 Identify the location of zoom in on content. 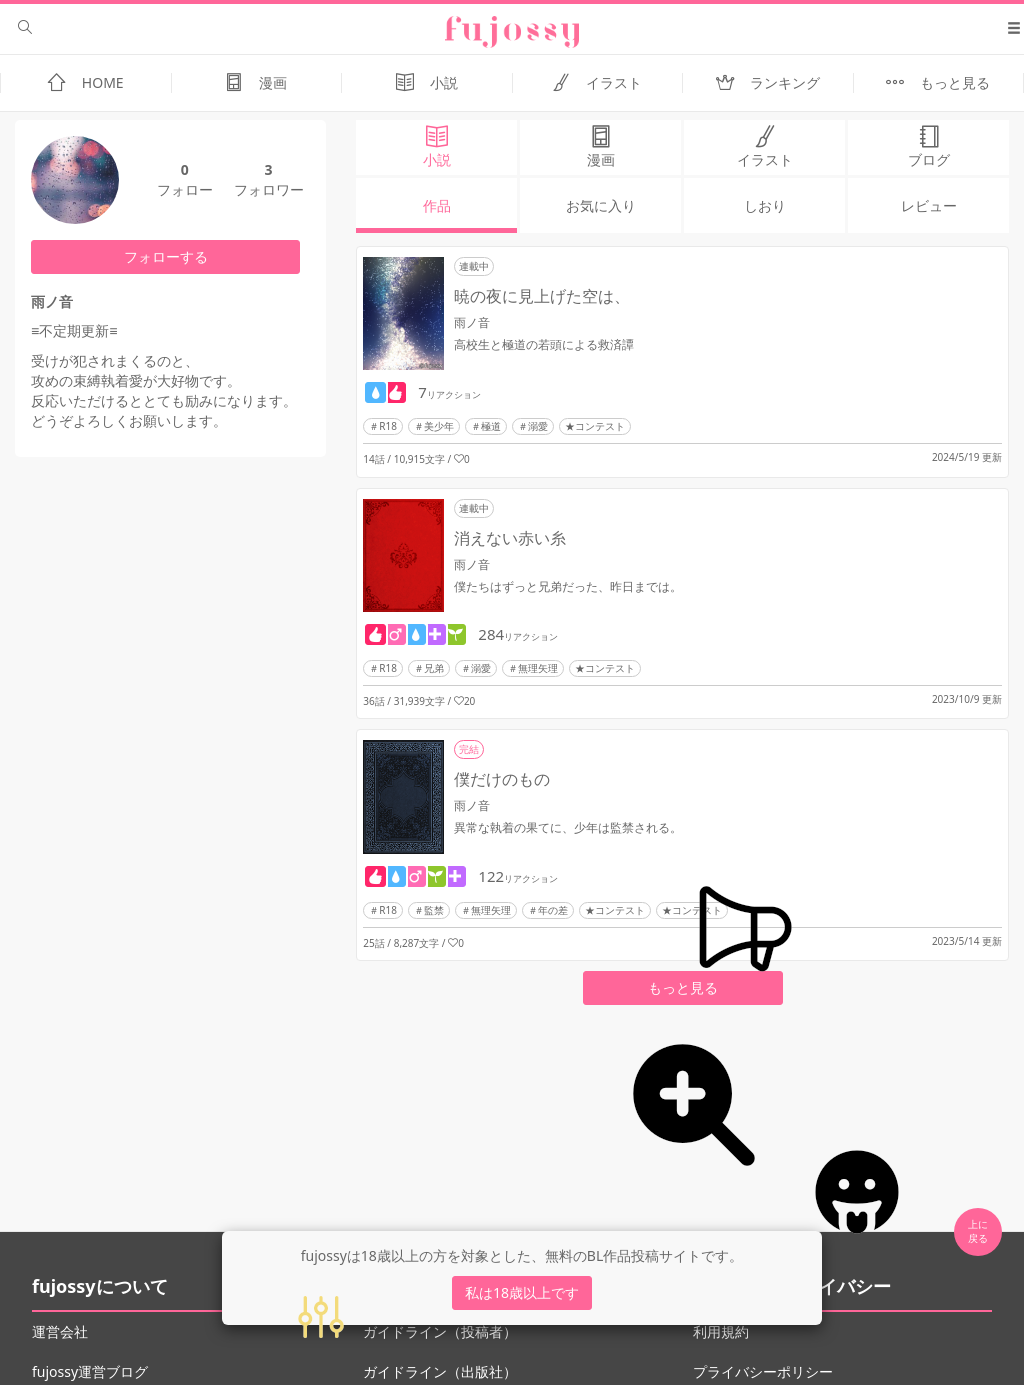
(694, 1105).